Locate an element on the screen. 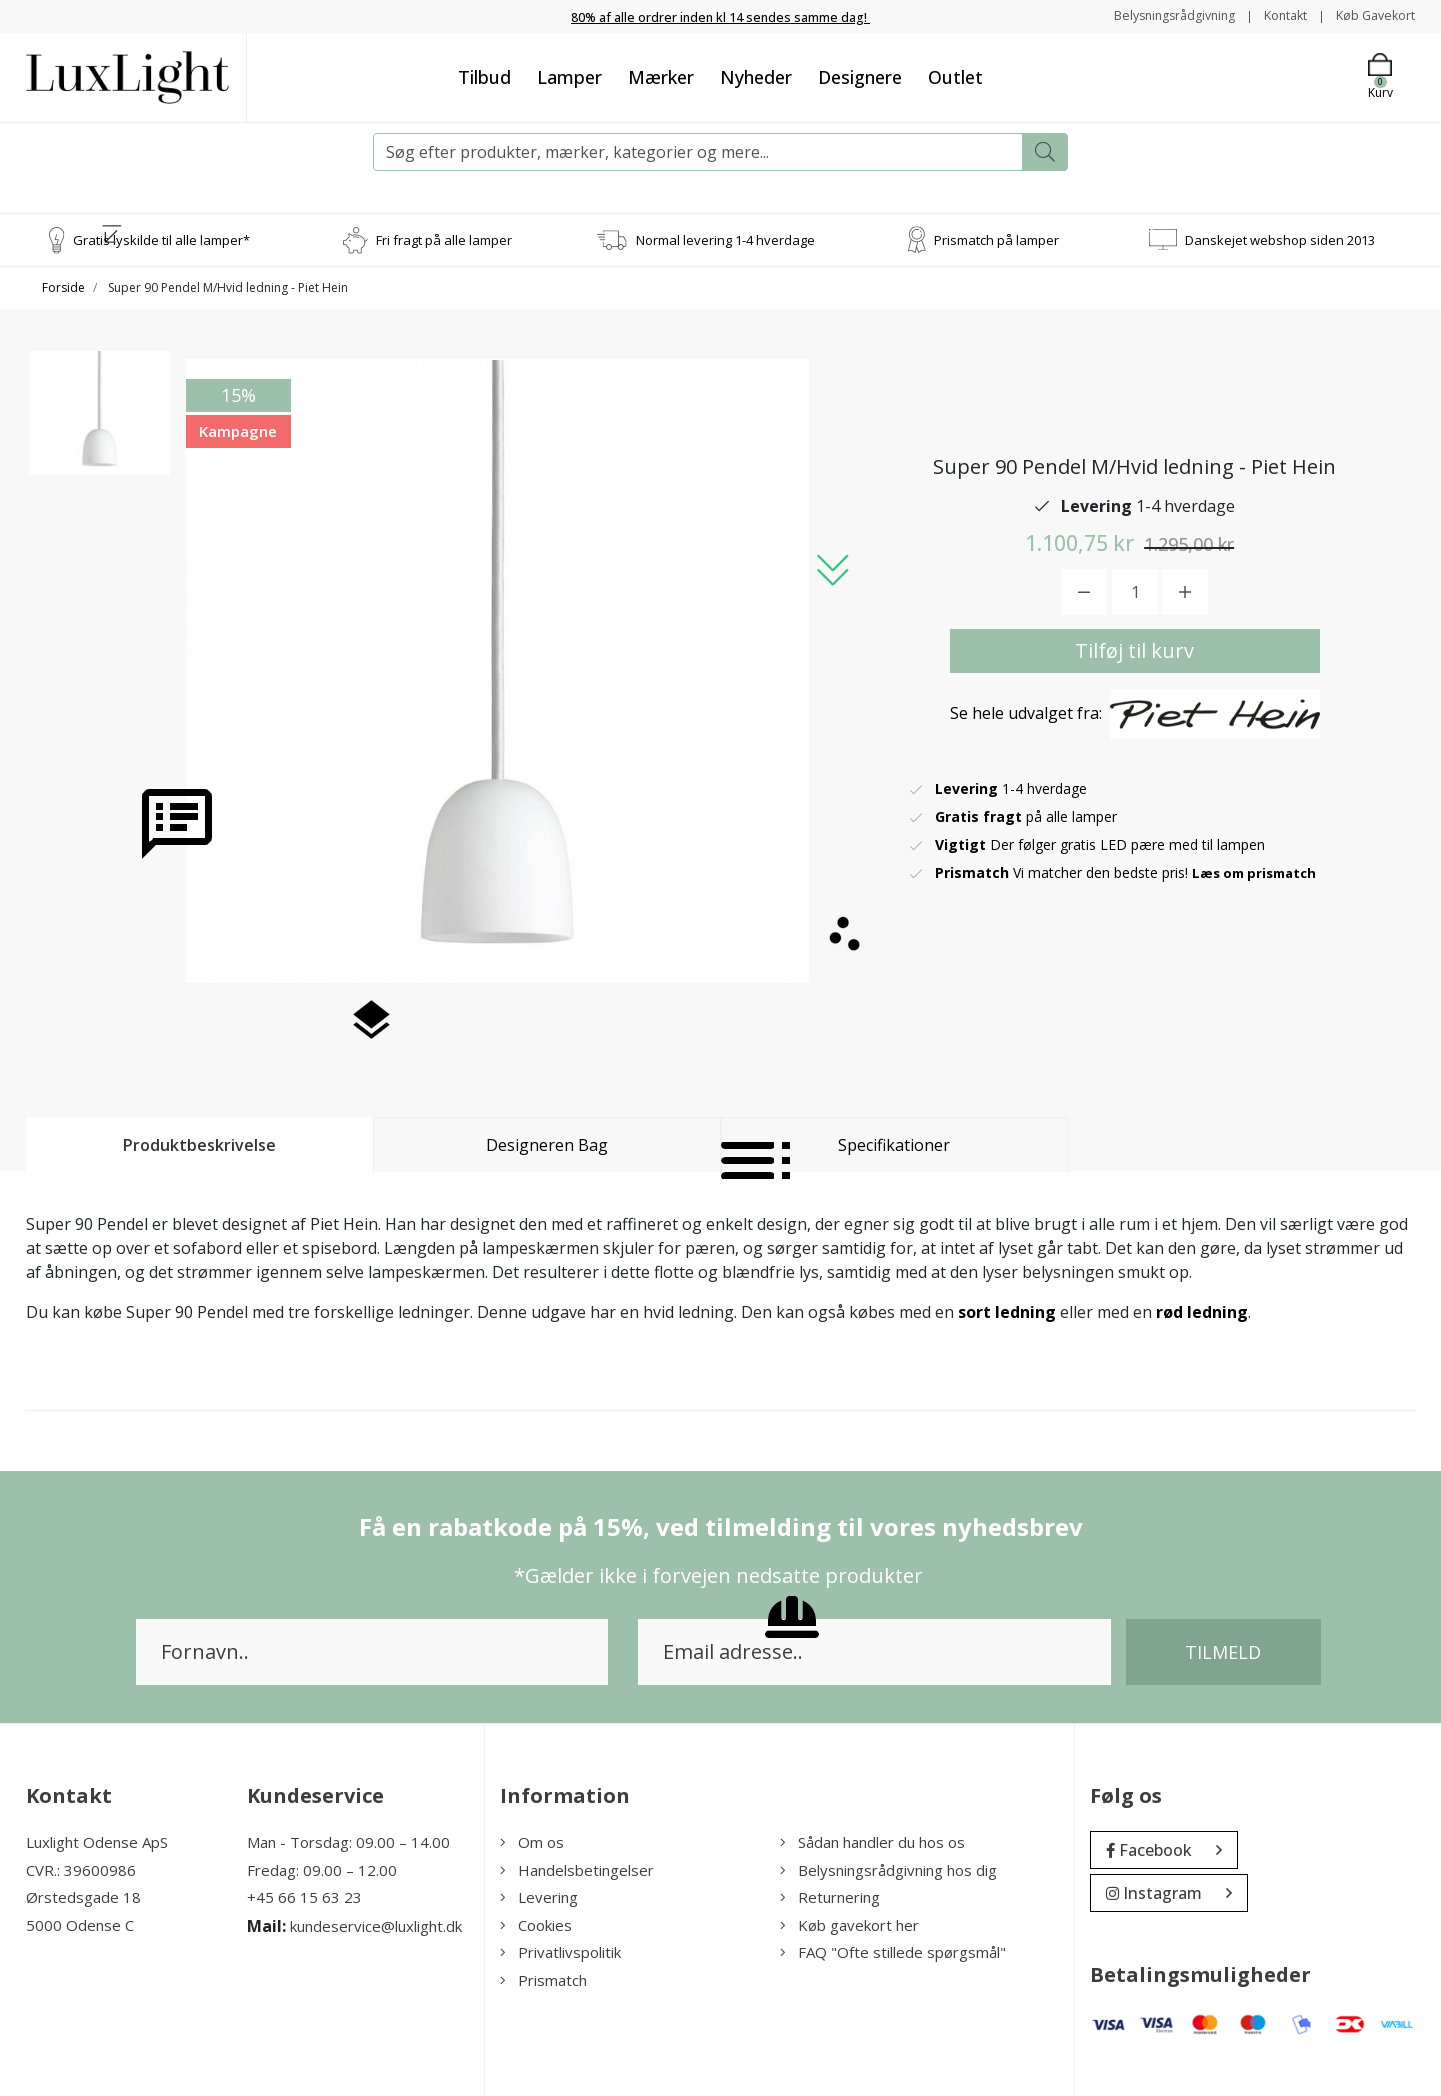 The height and width of the screenshot is (2096, 1441). toggle map layers or overlays is located at coordinates (371, 1020).